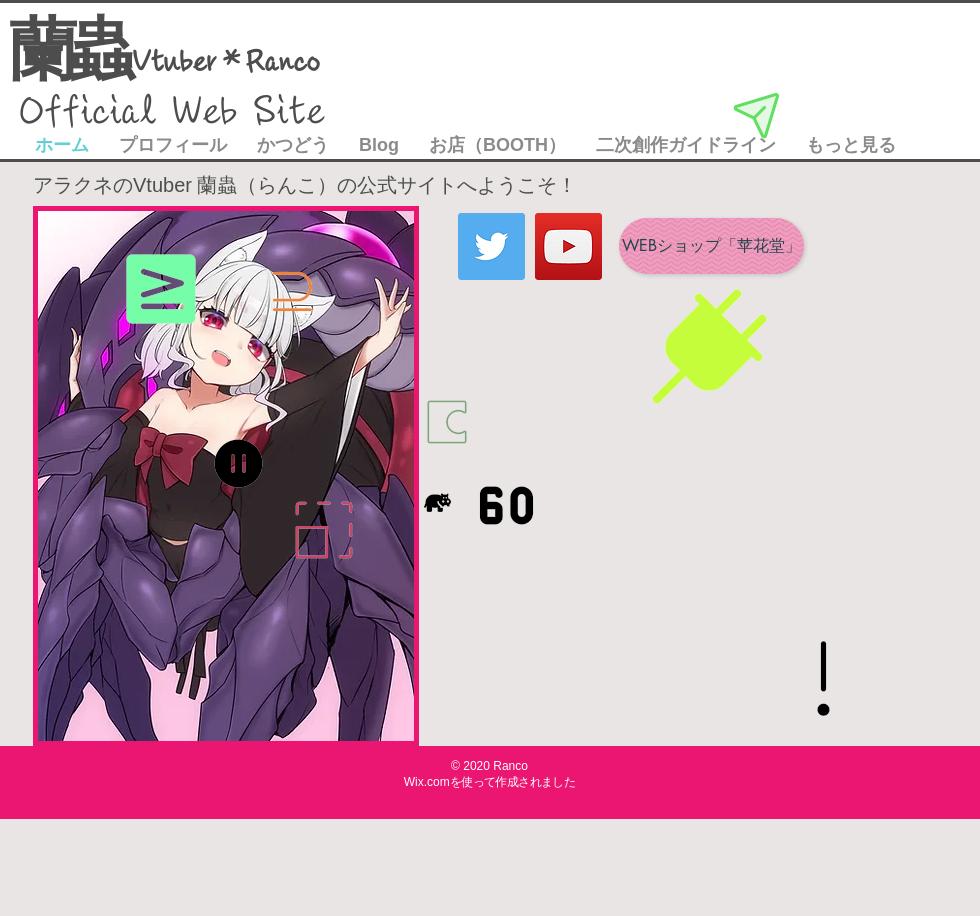 This screenshot has height=916, width=980. What do you see at coordinates (447, 422) in the screenshot?
I see `open Coda app` at bounding box center [447, 422].